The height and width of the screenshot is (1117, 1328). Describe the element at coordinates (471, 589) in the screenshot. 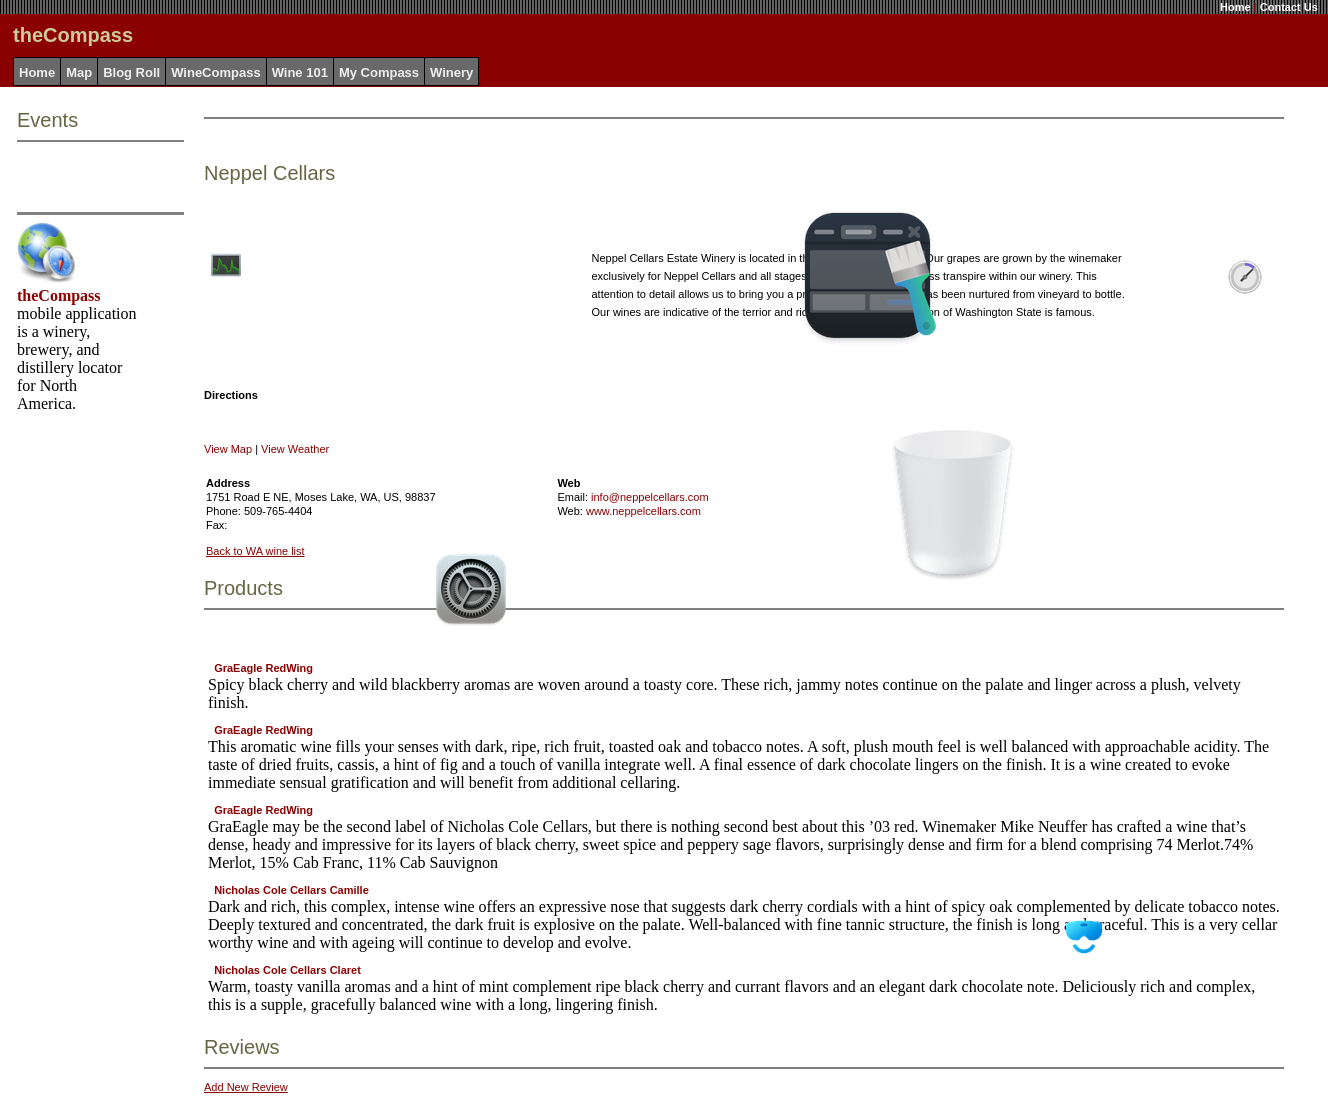

I see `open system settings` at that location.